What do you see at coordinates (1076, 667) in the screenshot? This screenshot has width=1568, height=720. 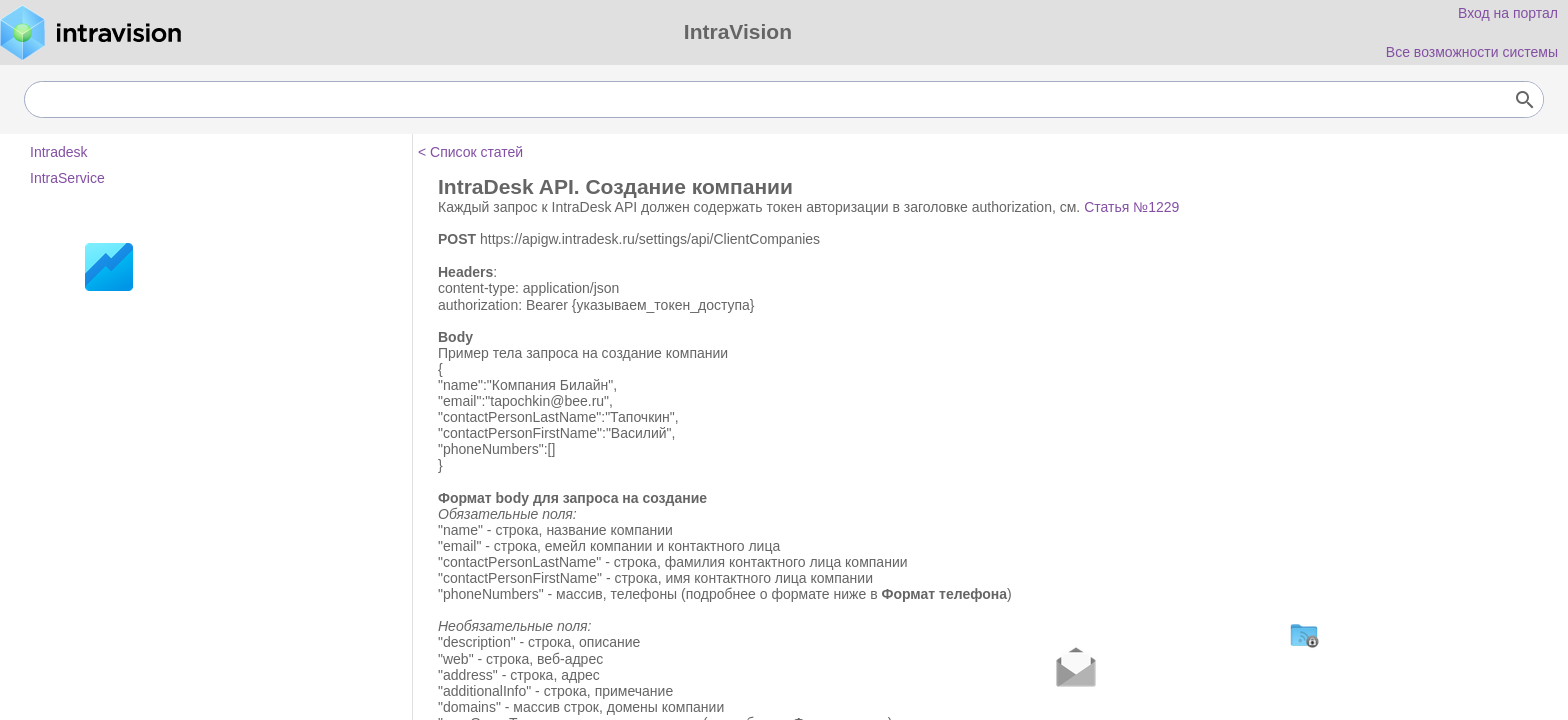 I see `indicates new mail or email notification` at bounding box center [1076, 667].